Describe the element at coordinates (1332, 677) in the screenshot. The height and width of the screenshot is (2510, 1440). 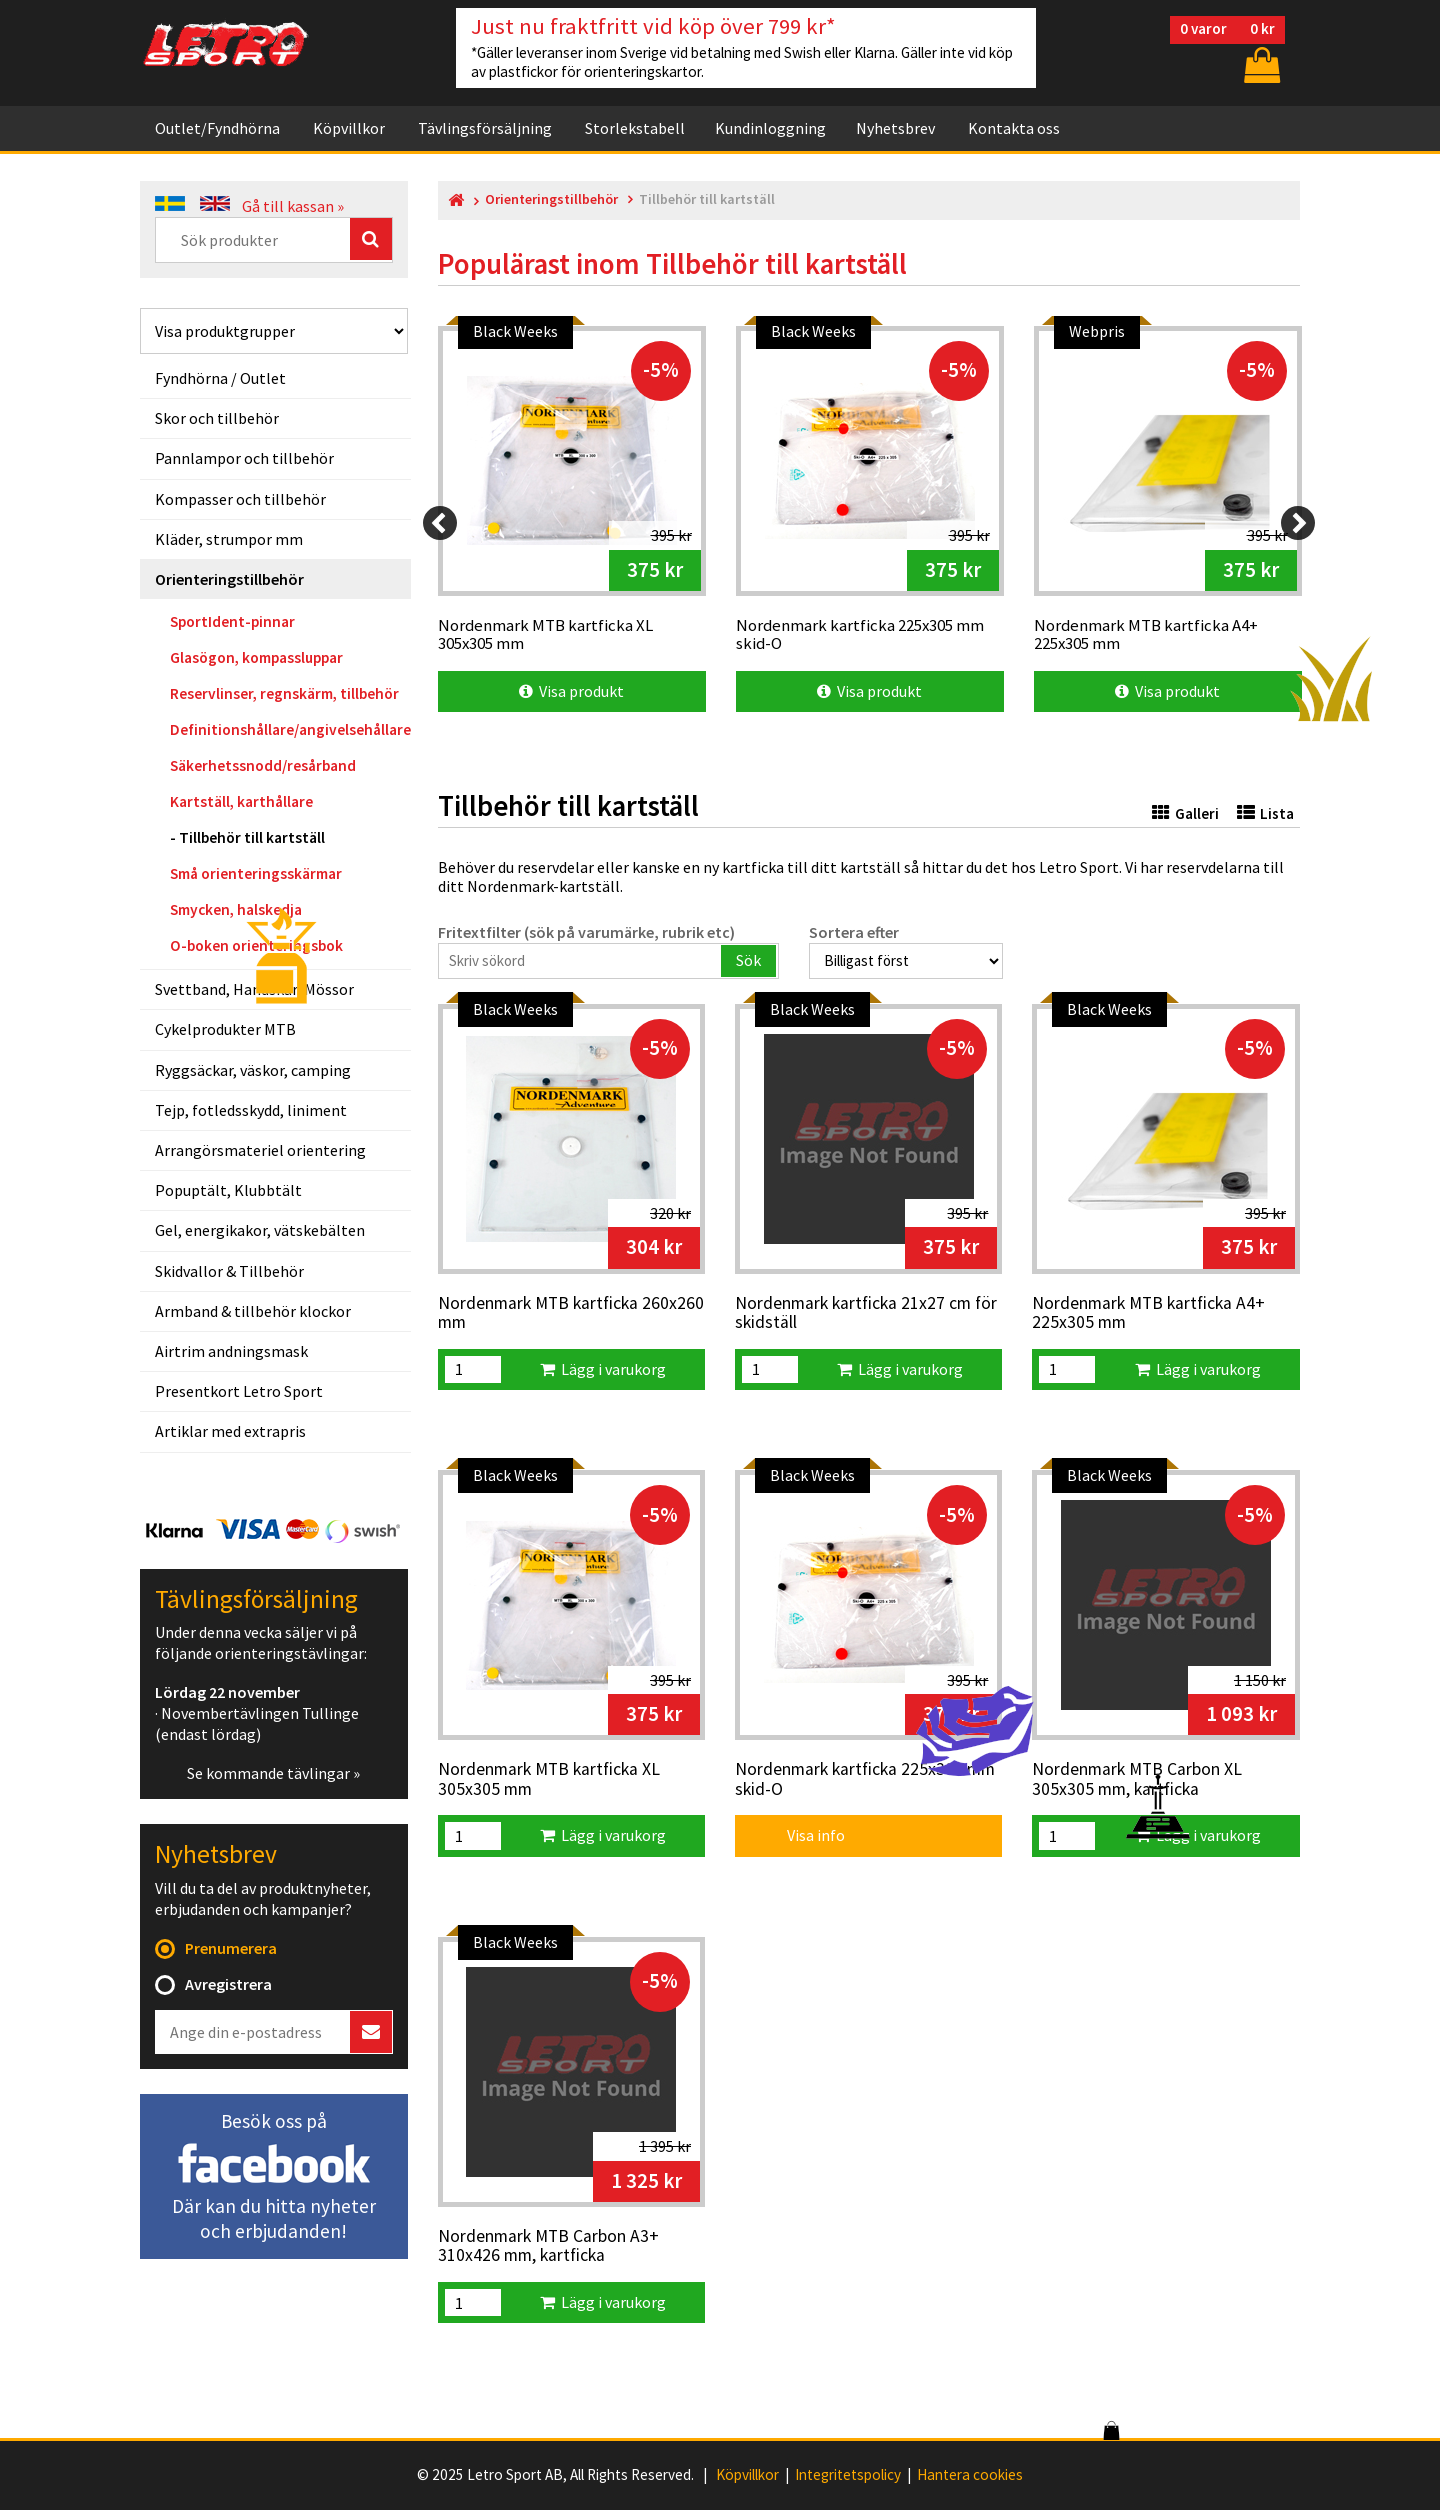
I see `indicates tall grass or vegetation area in game` at that location.